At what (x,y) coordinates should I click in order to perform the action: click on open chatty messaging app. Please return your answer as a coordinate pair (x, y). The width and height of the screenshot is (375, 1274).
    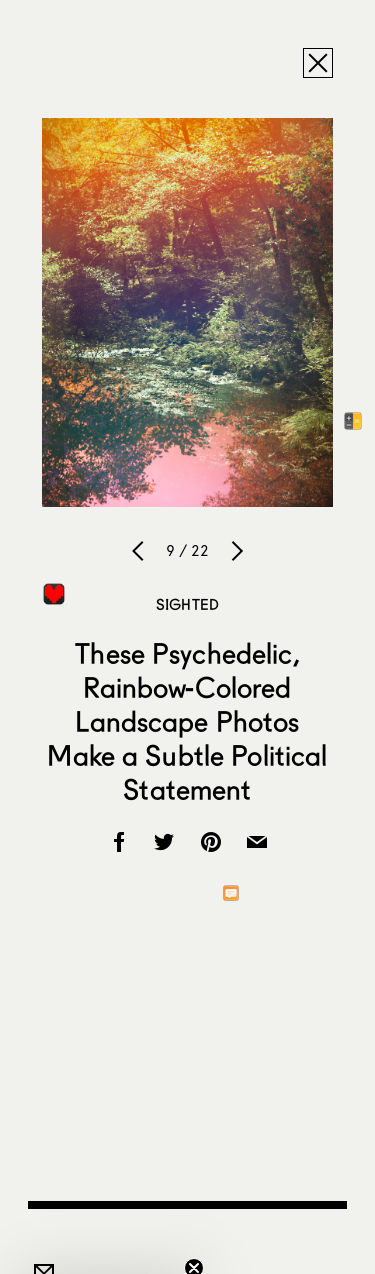
    Looking at the image, I should click on (231, 893).